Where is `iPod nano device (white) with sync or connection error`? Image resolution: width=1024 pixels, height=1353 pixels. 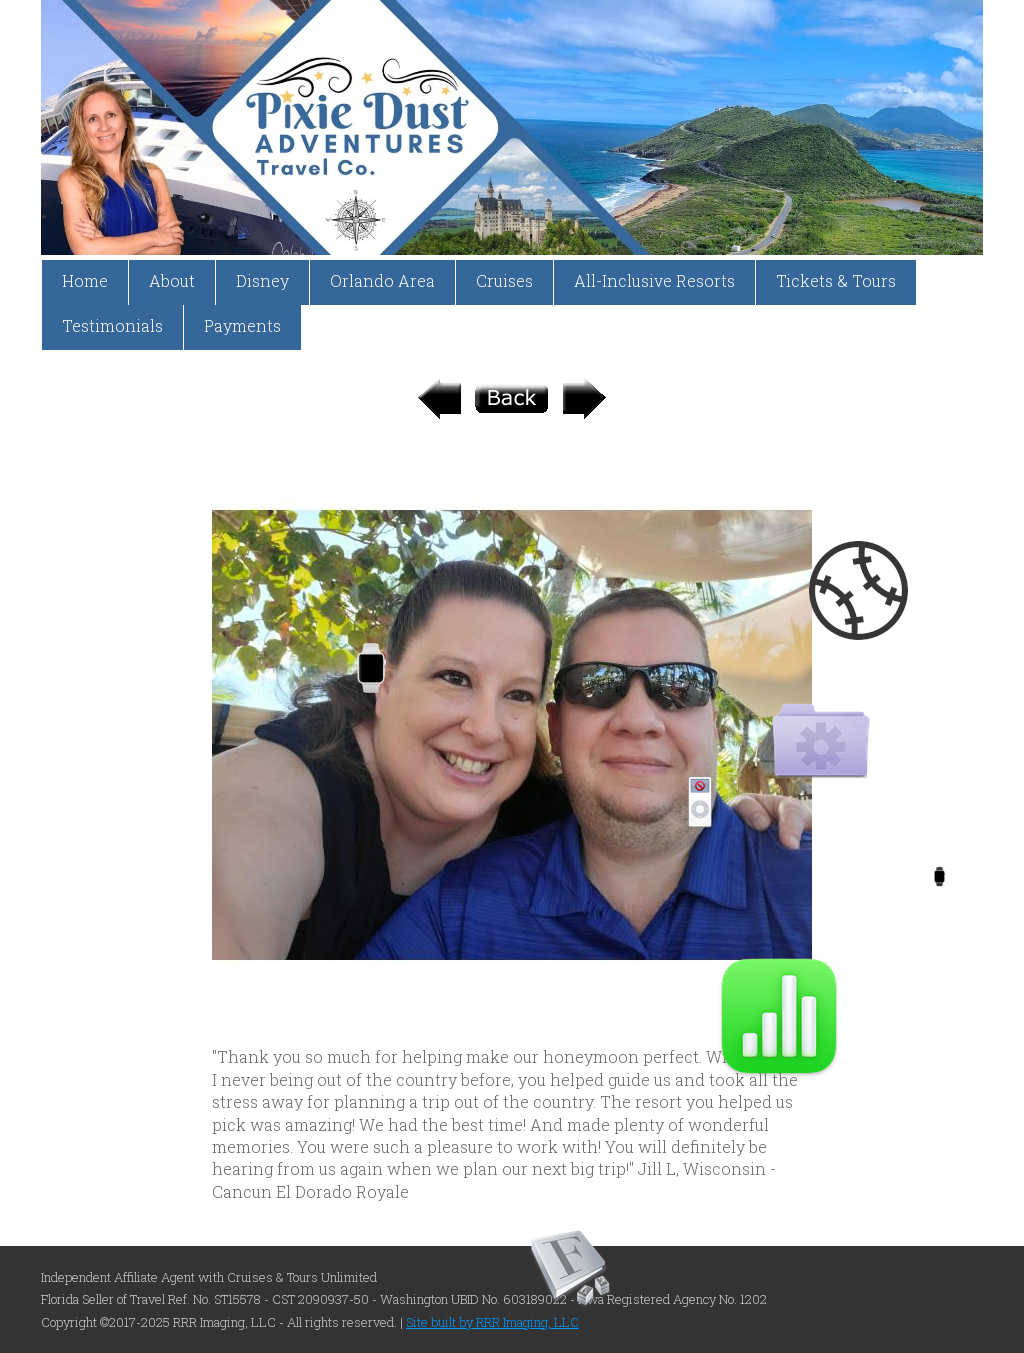 iPod nano device (white) with sync or connection error is located at coordinates (700, 802).